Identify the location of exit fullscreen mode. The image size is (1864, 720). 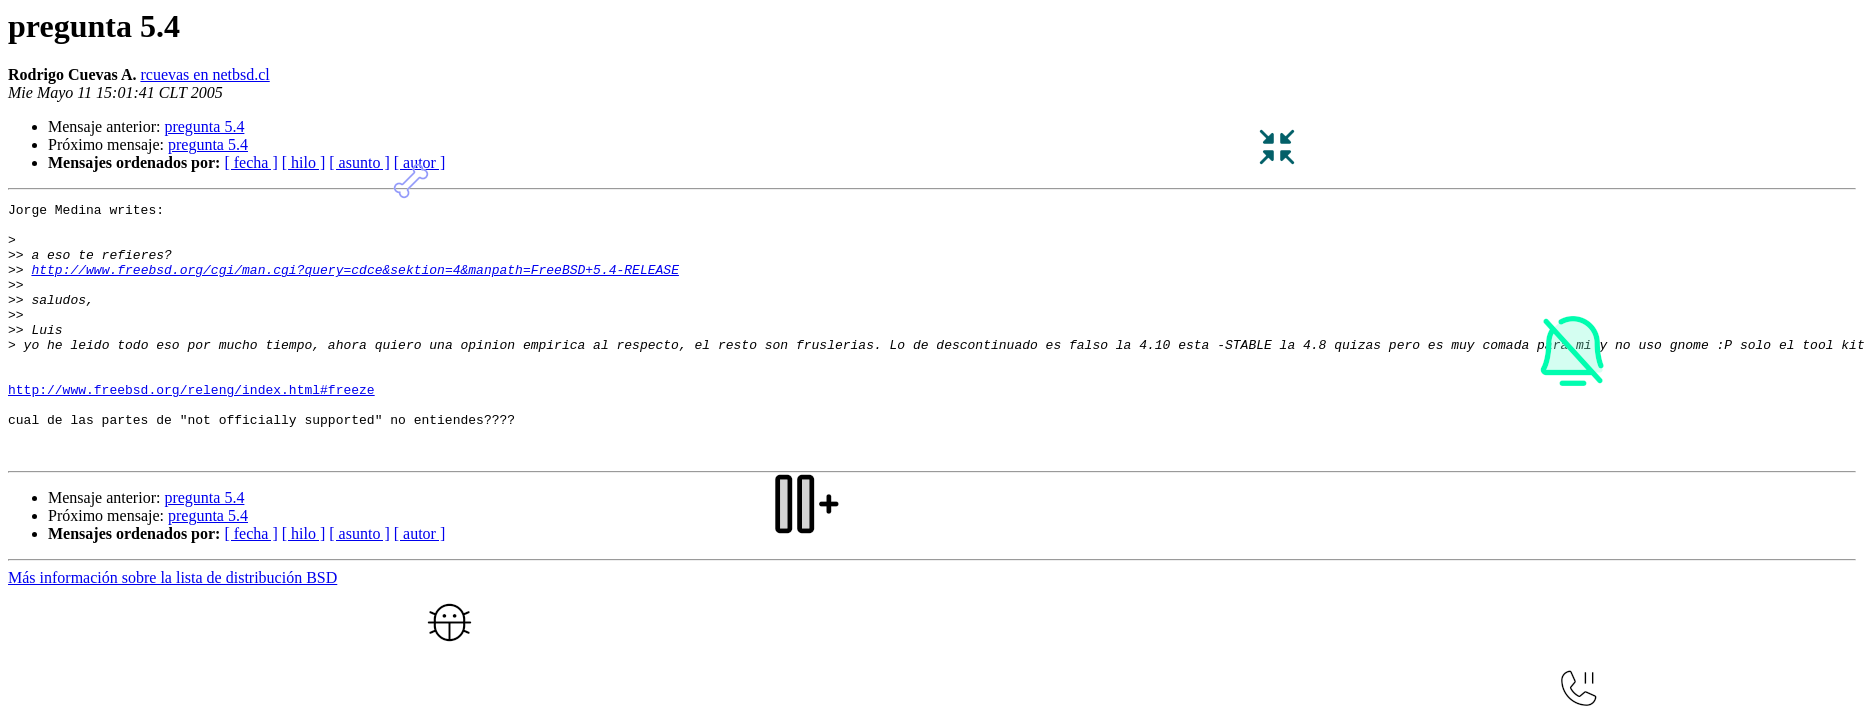
(1277, 147).